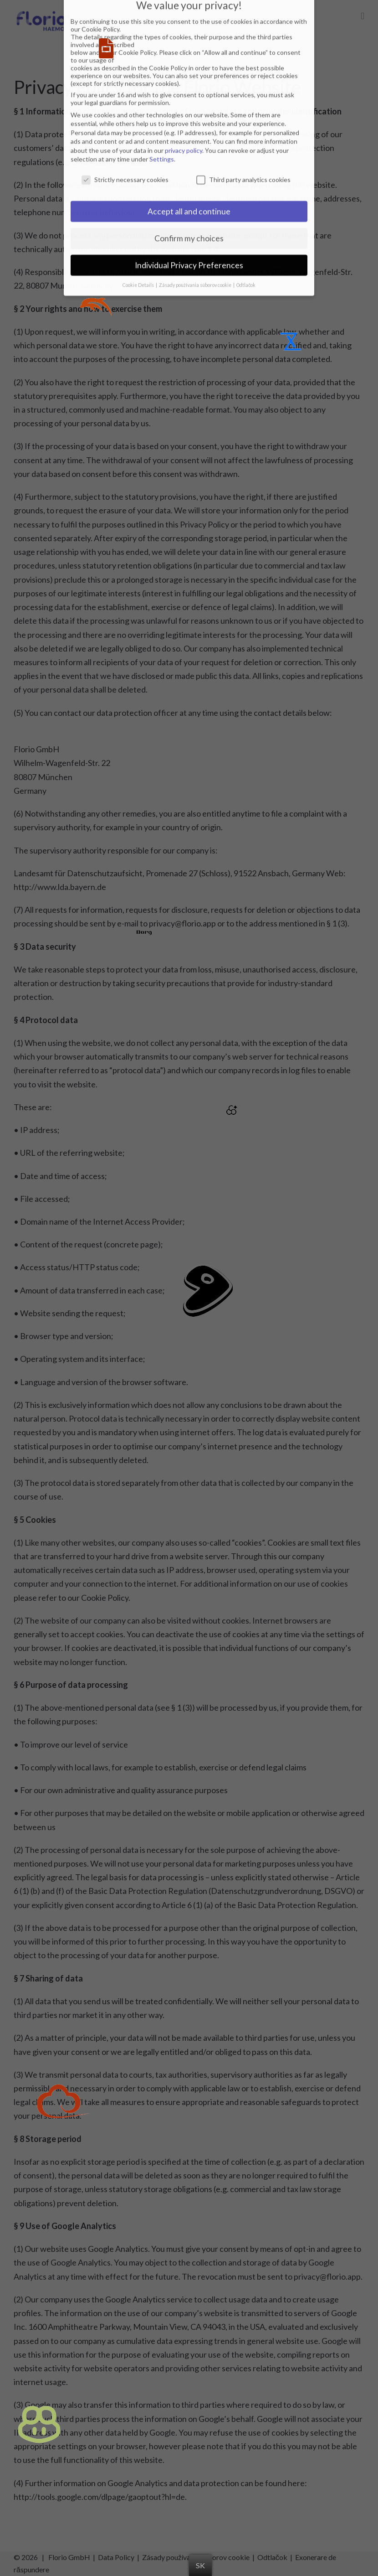  What do you see at coordinates (106, 48) in the screenshot?
I see `open Google Slides` at bounding box center [106, 48].